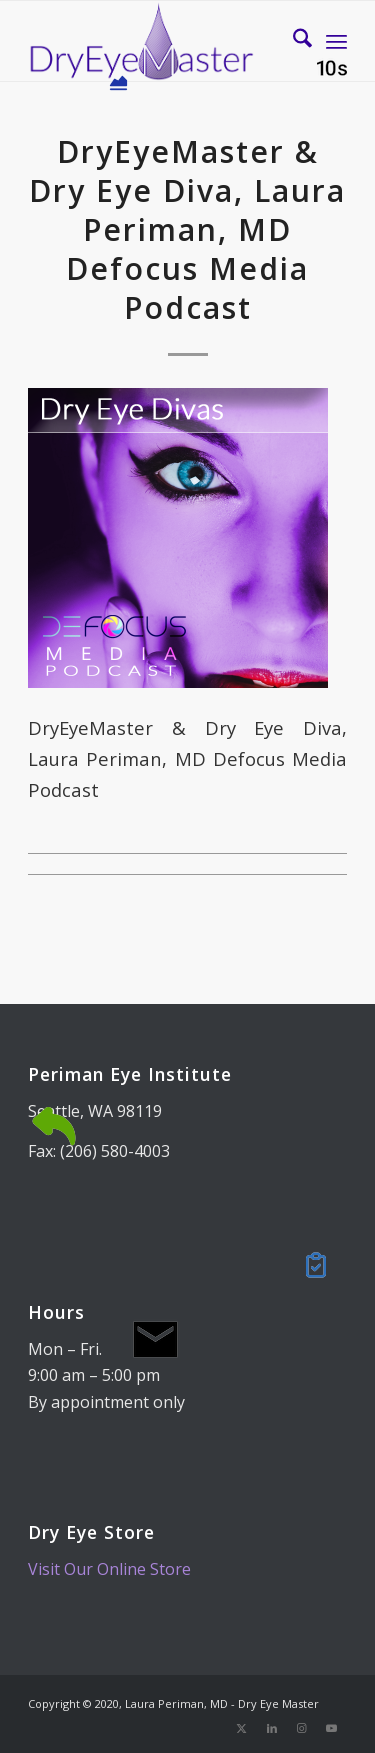 This screenshot has width=375, height=1753. What do you see at coordinates (155, 1339) in the screenshot?
I see `mark message as unread` at bounding box center [155, 1339].